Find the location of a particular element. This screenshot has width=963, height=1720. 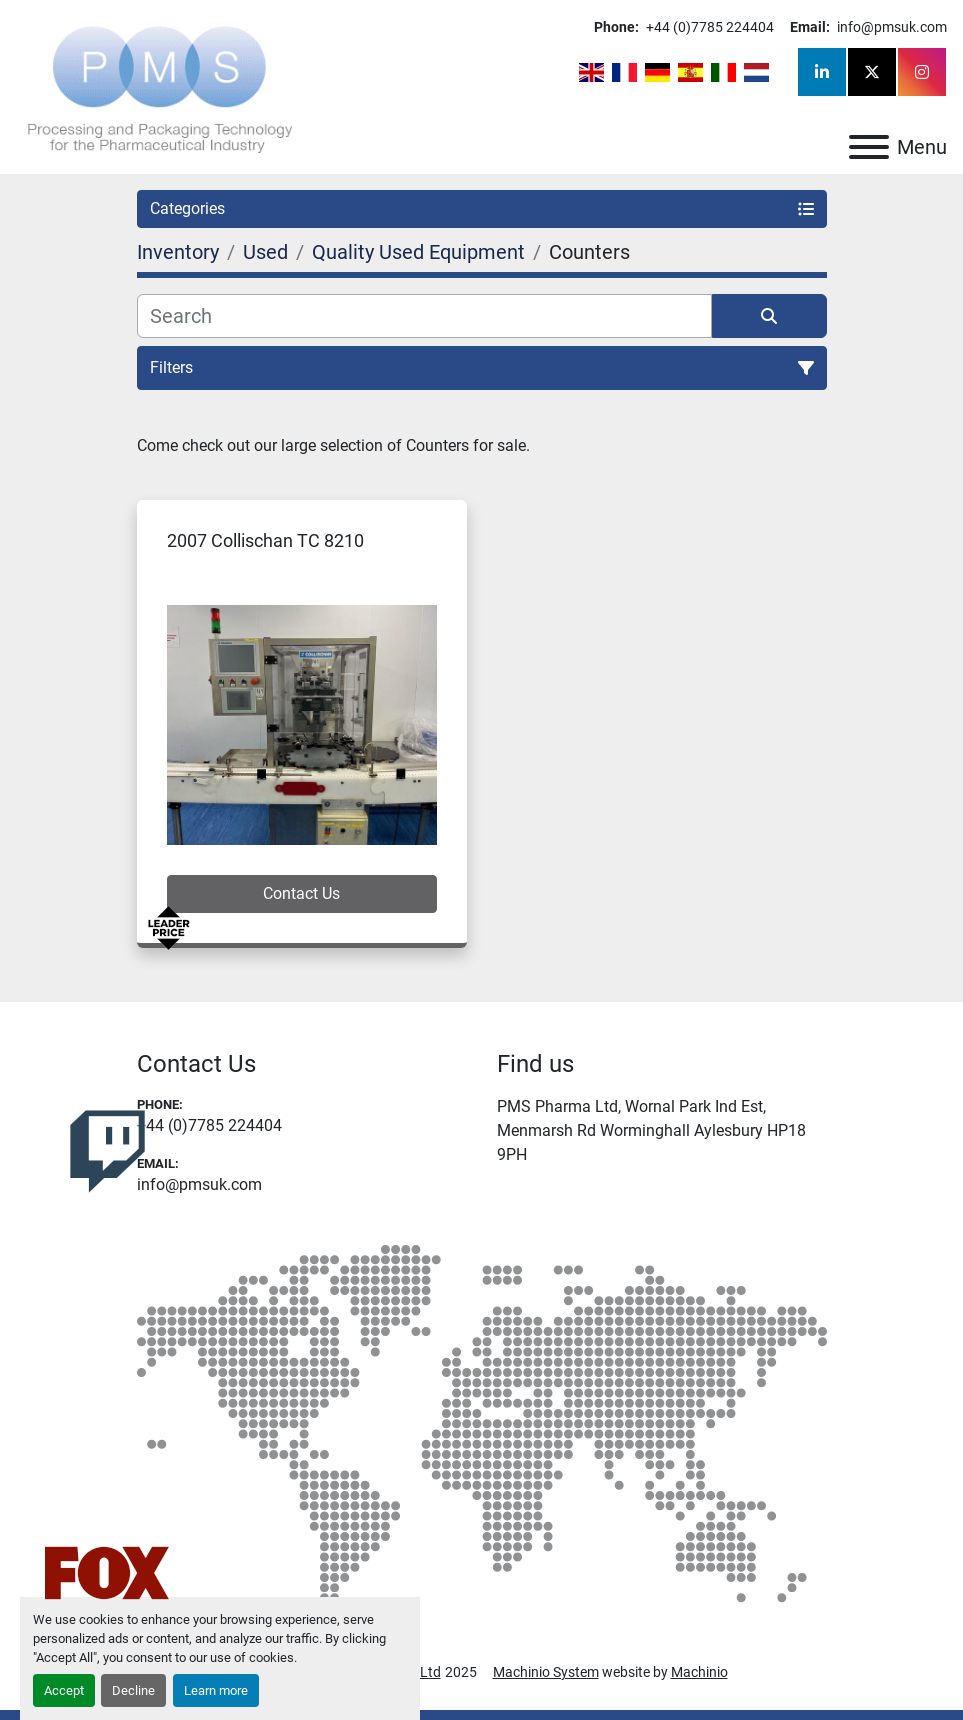

leader price brand logo is located at coordinates (169, 928).